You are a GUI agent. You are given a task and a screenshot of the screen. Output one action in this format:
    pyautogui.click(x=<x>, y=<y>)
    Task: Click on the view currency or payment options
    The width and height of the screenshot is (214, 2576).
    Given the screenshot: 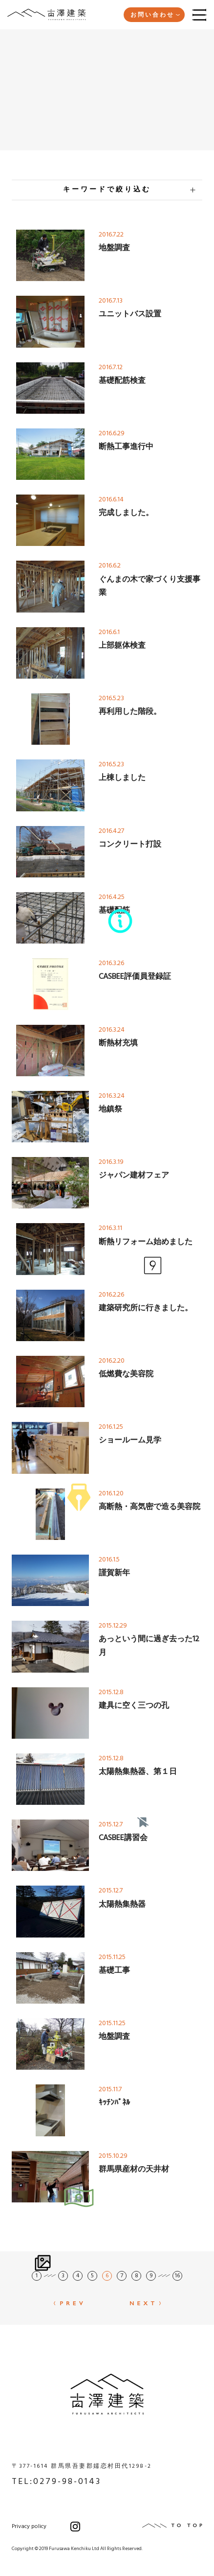 What is the action you would take?
    pyautogui.click(x=79, y=2197)
    